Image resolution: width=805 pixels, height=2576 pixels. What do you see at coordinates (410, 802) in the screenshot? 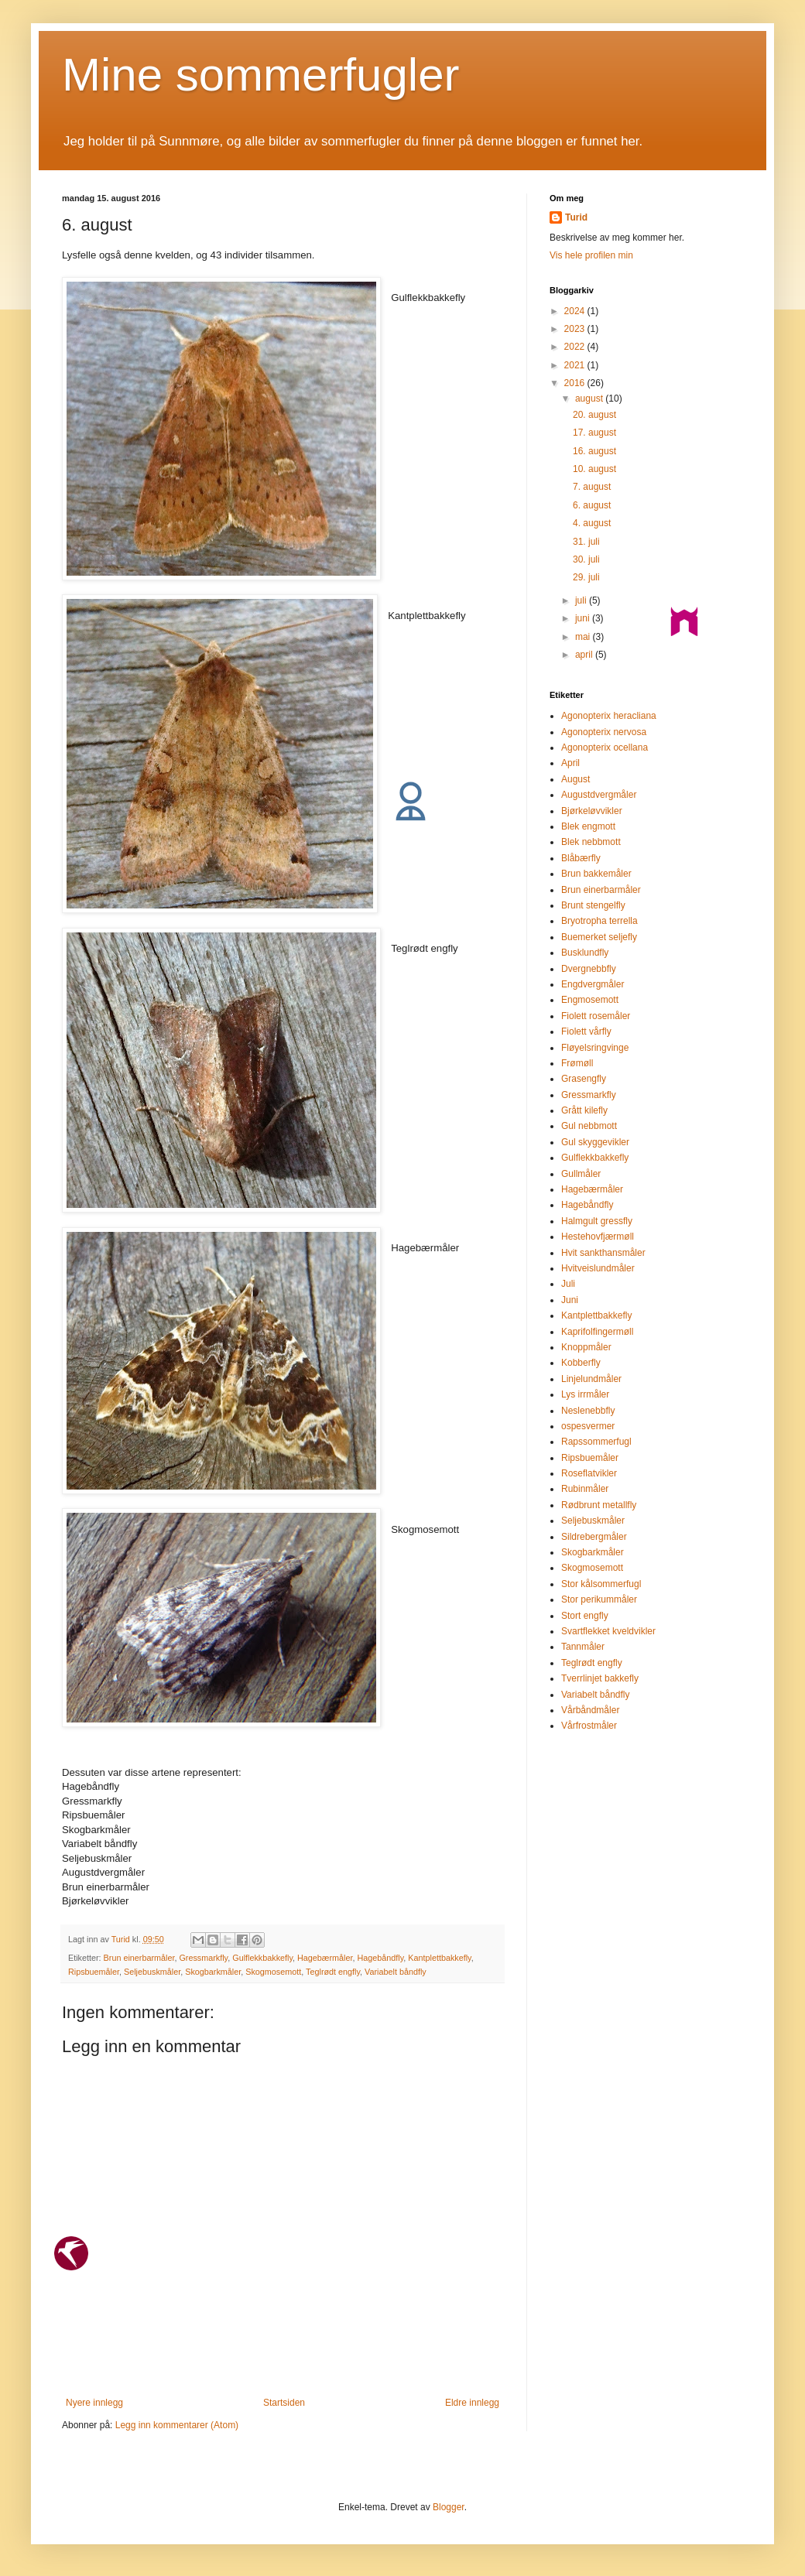
I see `view your profile` at bounding box center [410, 802].